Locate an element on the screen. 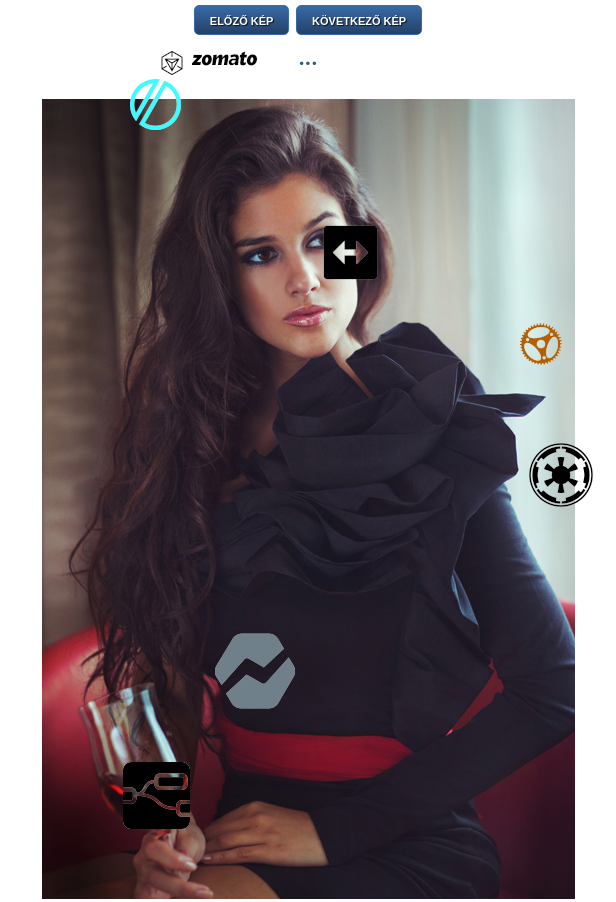 Image resolution: width=616 pixels, height=902 pixels. the Galactic Empire logo from Star Wars is located at coordinates (561, 475).